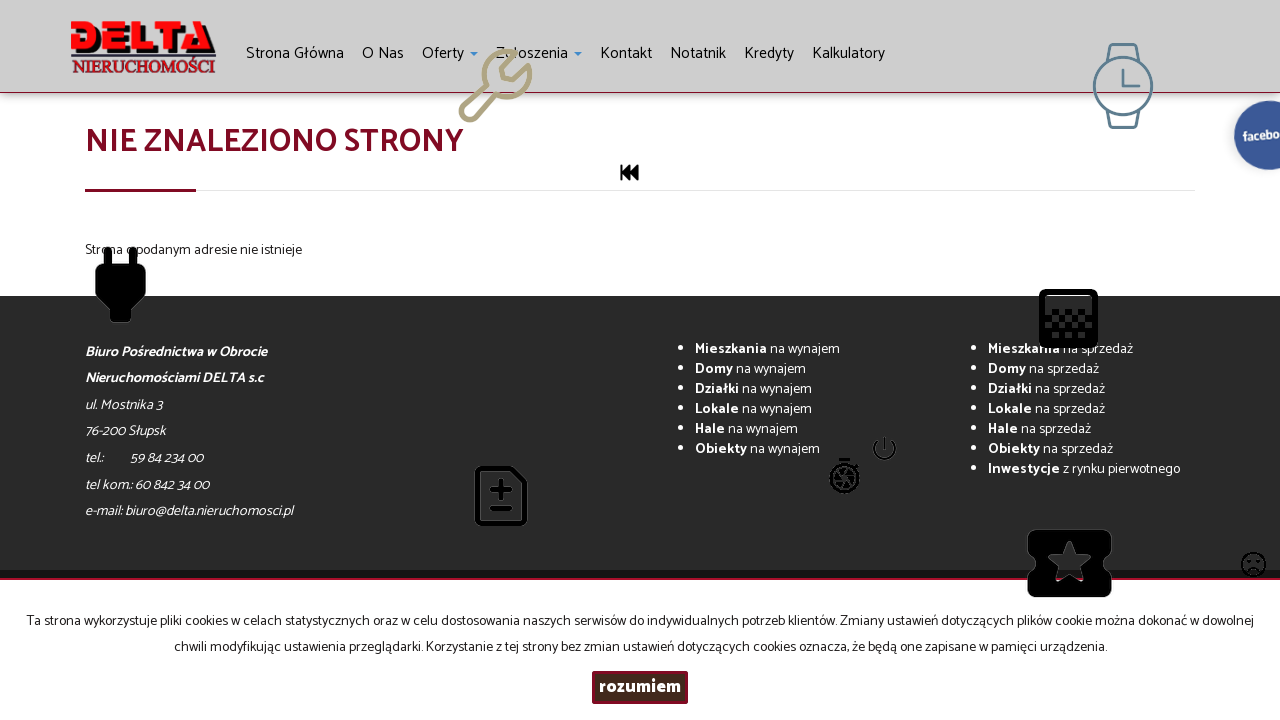 The height and width of the screenshot is (720, 1280). I want to click on adjust camera shutter speed settings, so click(844, 476).